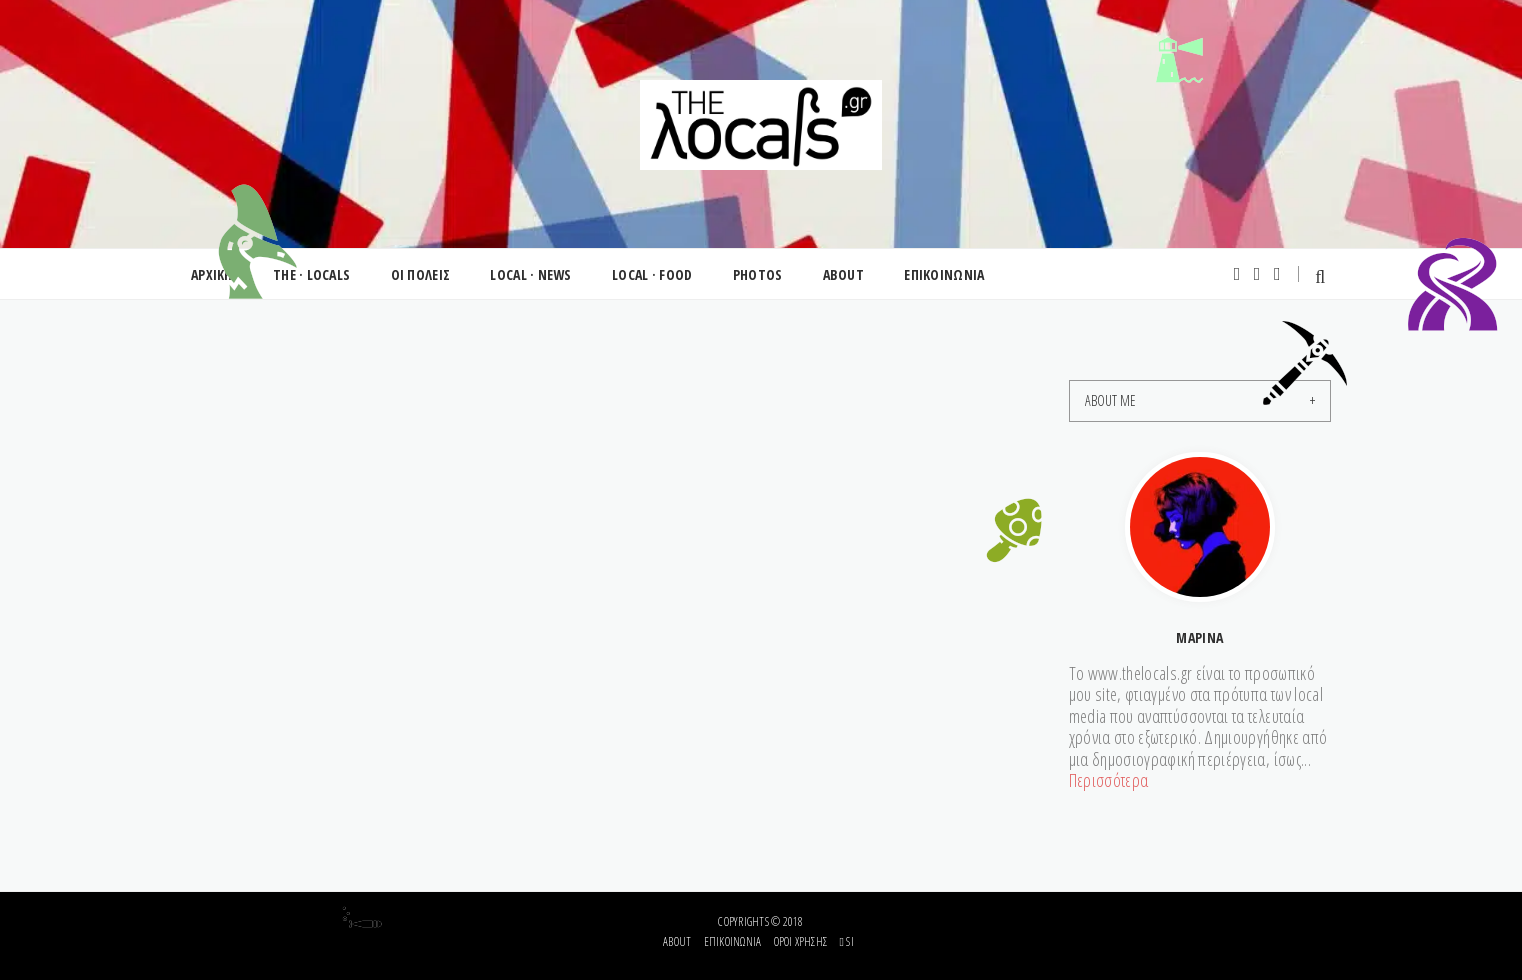 The width and height of the screenshot is (1522, 980). Describe the element at coordinates (252, 241) in the screenshot. I see `cassowary bird icon for wildlife or nature app` at that location.